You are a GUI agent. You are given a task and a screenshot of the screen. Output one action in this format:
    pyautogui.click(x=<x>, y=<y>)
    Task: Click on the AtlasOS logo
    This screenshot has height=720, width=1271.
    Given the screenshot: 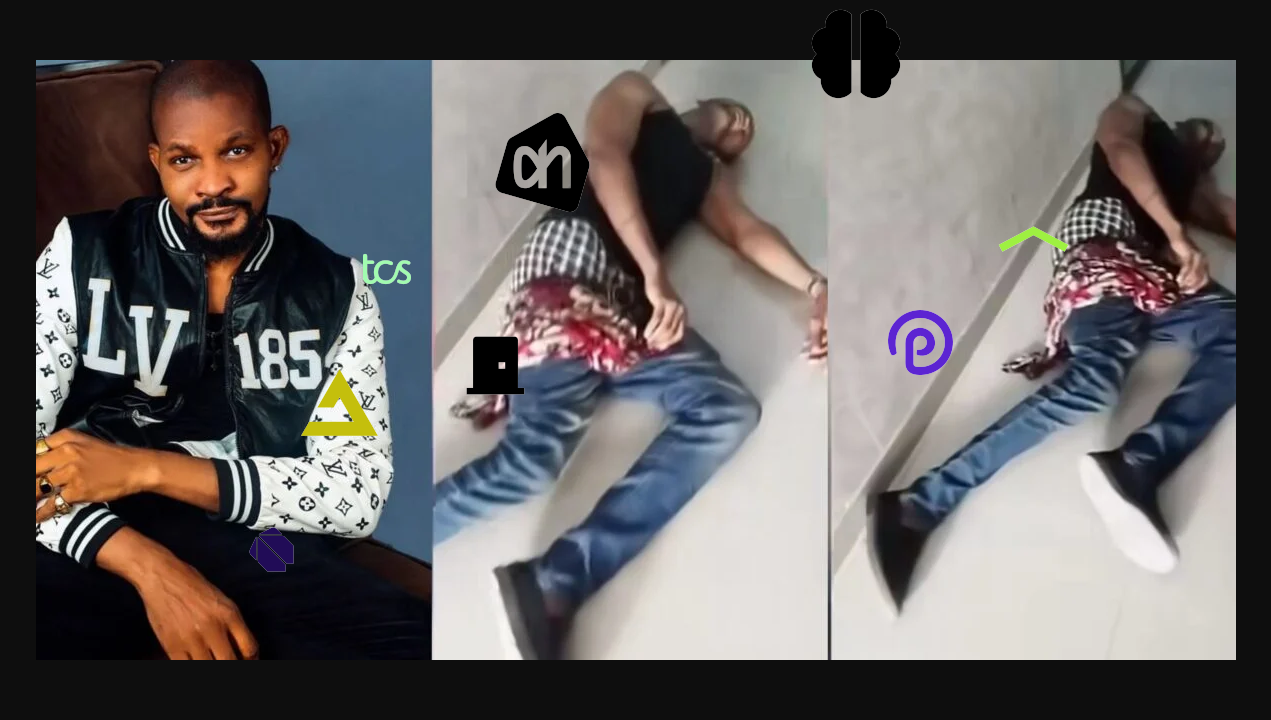 What is the action you would take?
    pyautogui.click(x=339, y=402)
    